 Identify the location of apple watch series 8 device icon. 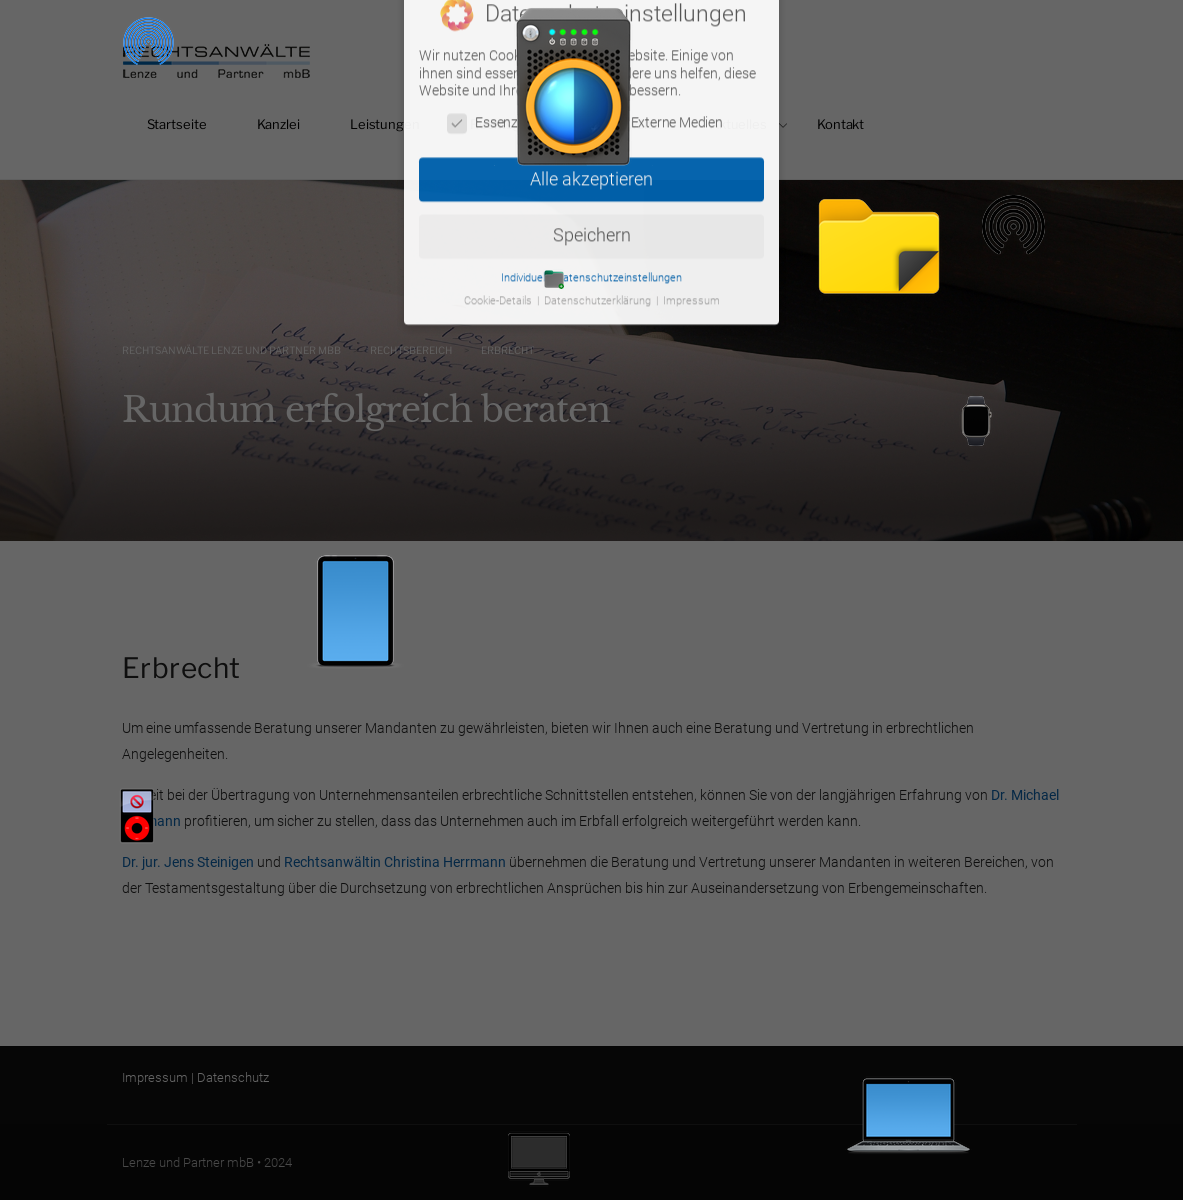
(976, 421).